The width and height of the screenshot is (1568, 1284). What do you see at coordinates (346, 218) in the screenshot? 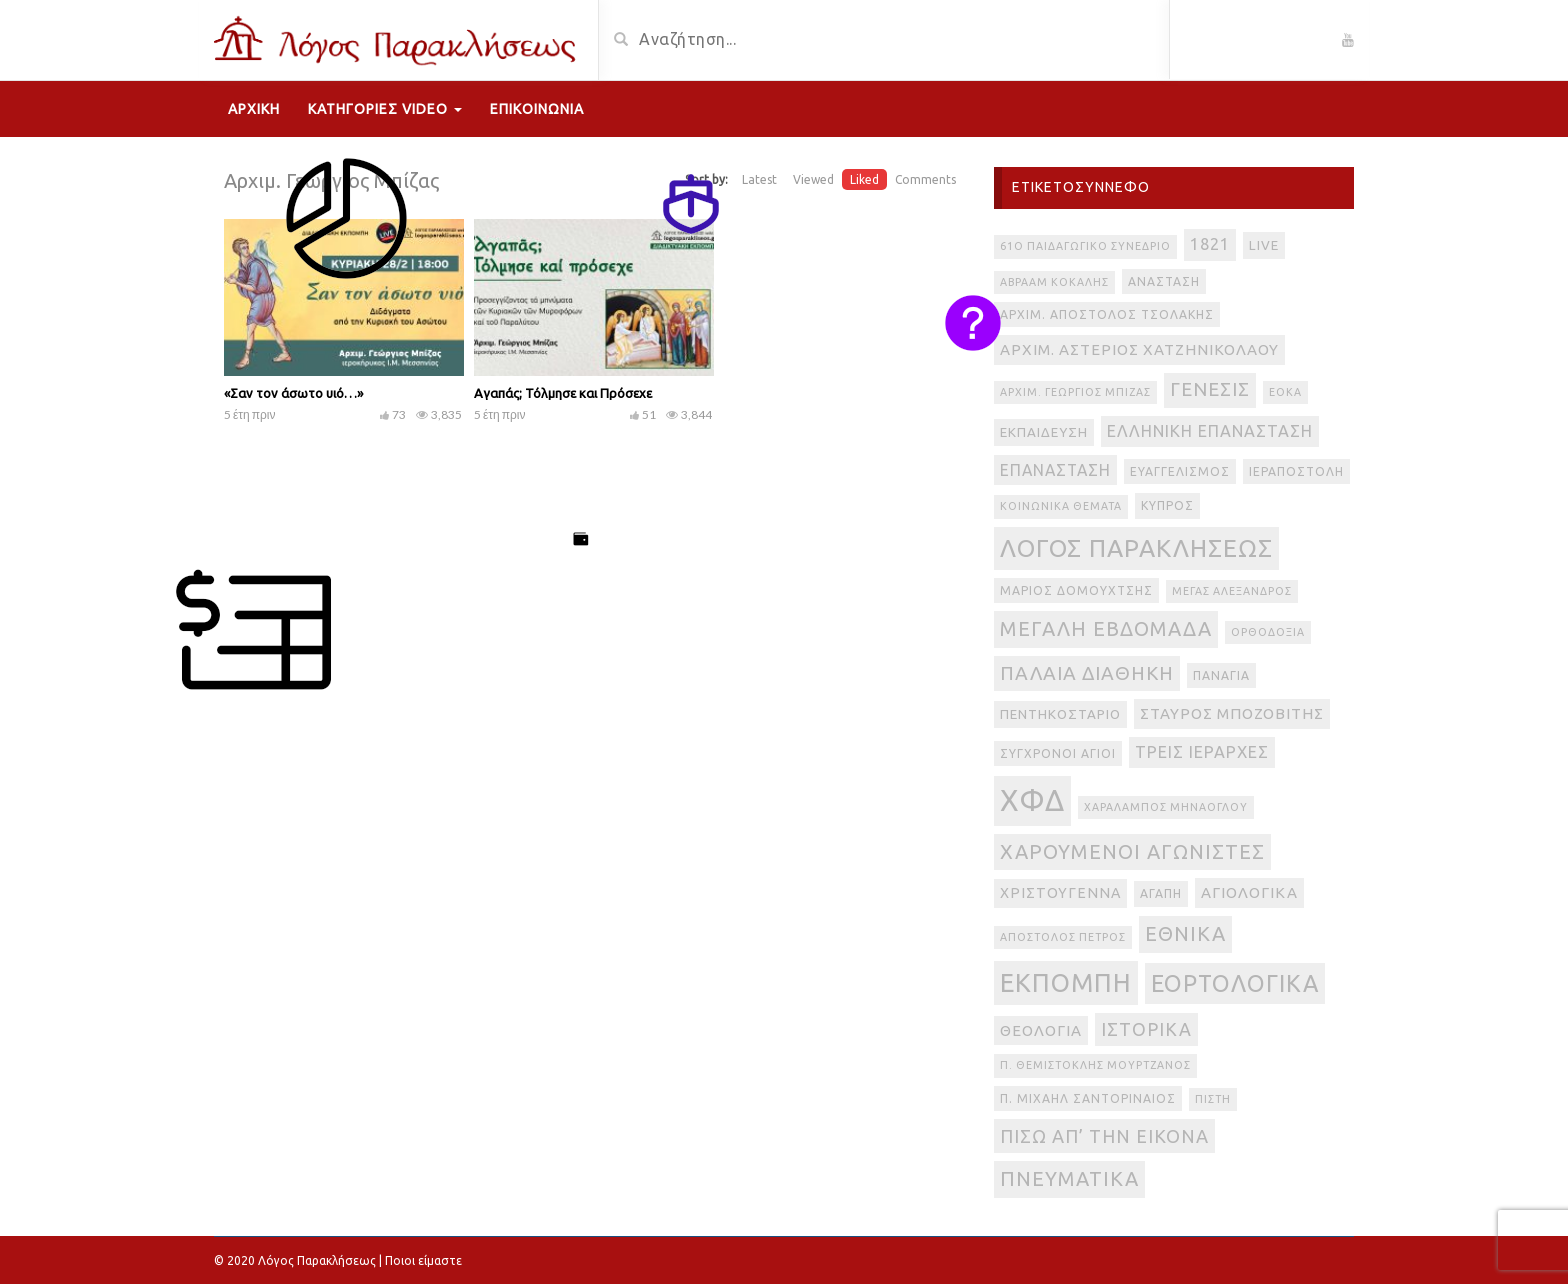
I see `view analytics or statistics breakdown` at bounding box center [346, 218].